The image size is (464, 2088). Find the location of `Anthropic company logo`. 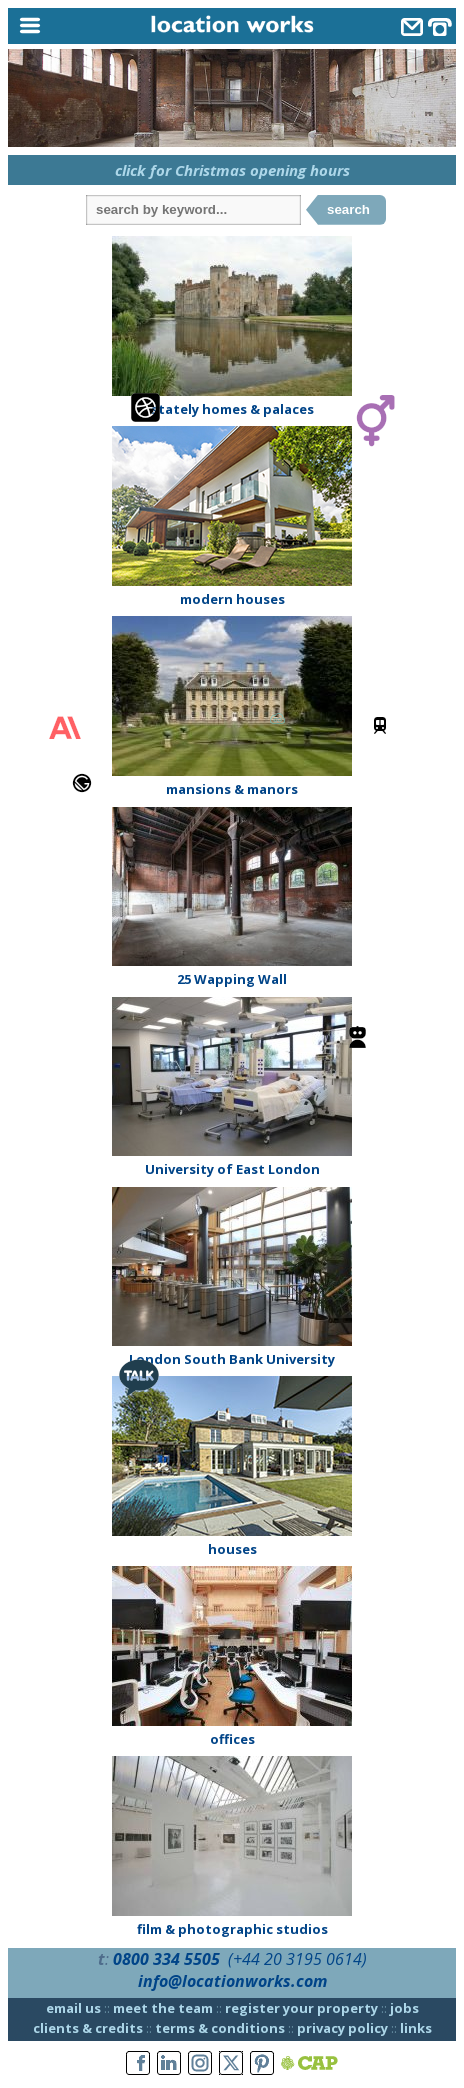

Anthropic company logo is located at coordinates (65, 727).